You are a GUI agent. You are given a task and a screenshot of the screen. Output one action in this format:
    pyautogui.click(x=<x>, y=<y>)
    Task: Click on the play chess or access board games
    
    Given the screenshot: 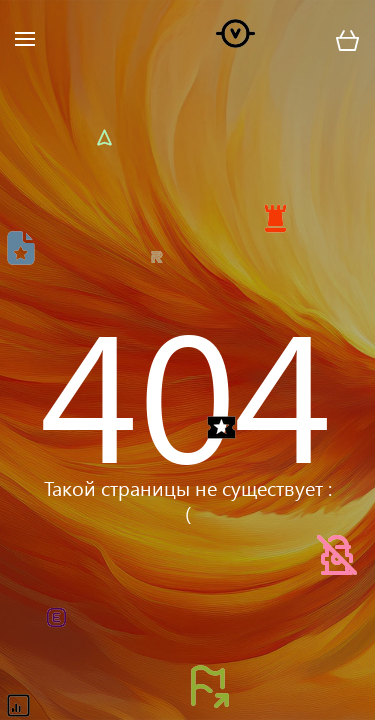 What is the action you would take?
    pyautogui.click(x=275, y=218)
    